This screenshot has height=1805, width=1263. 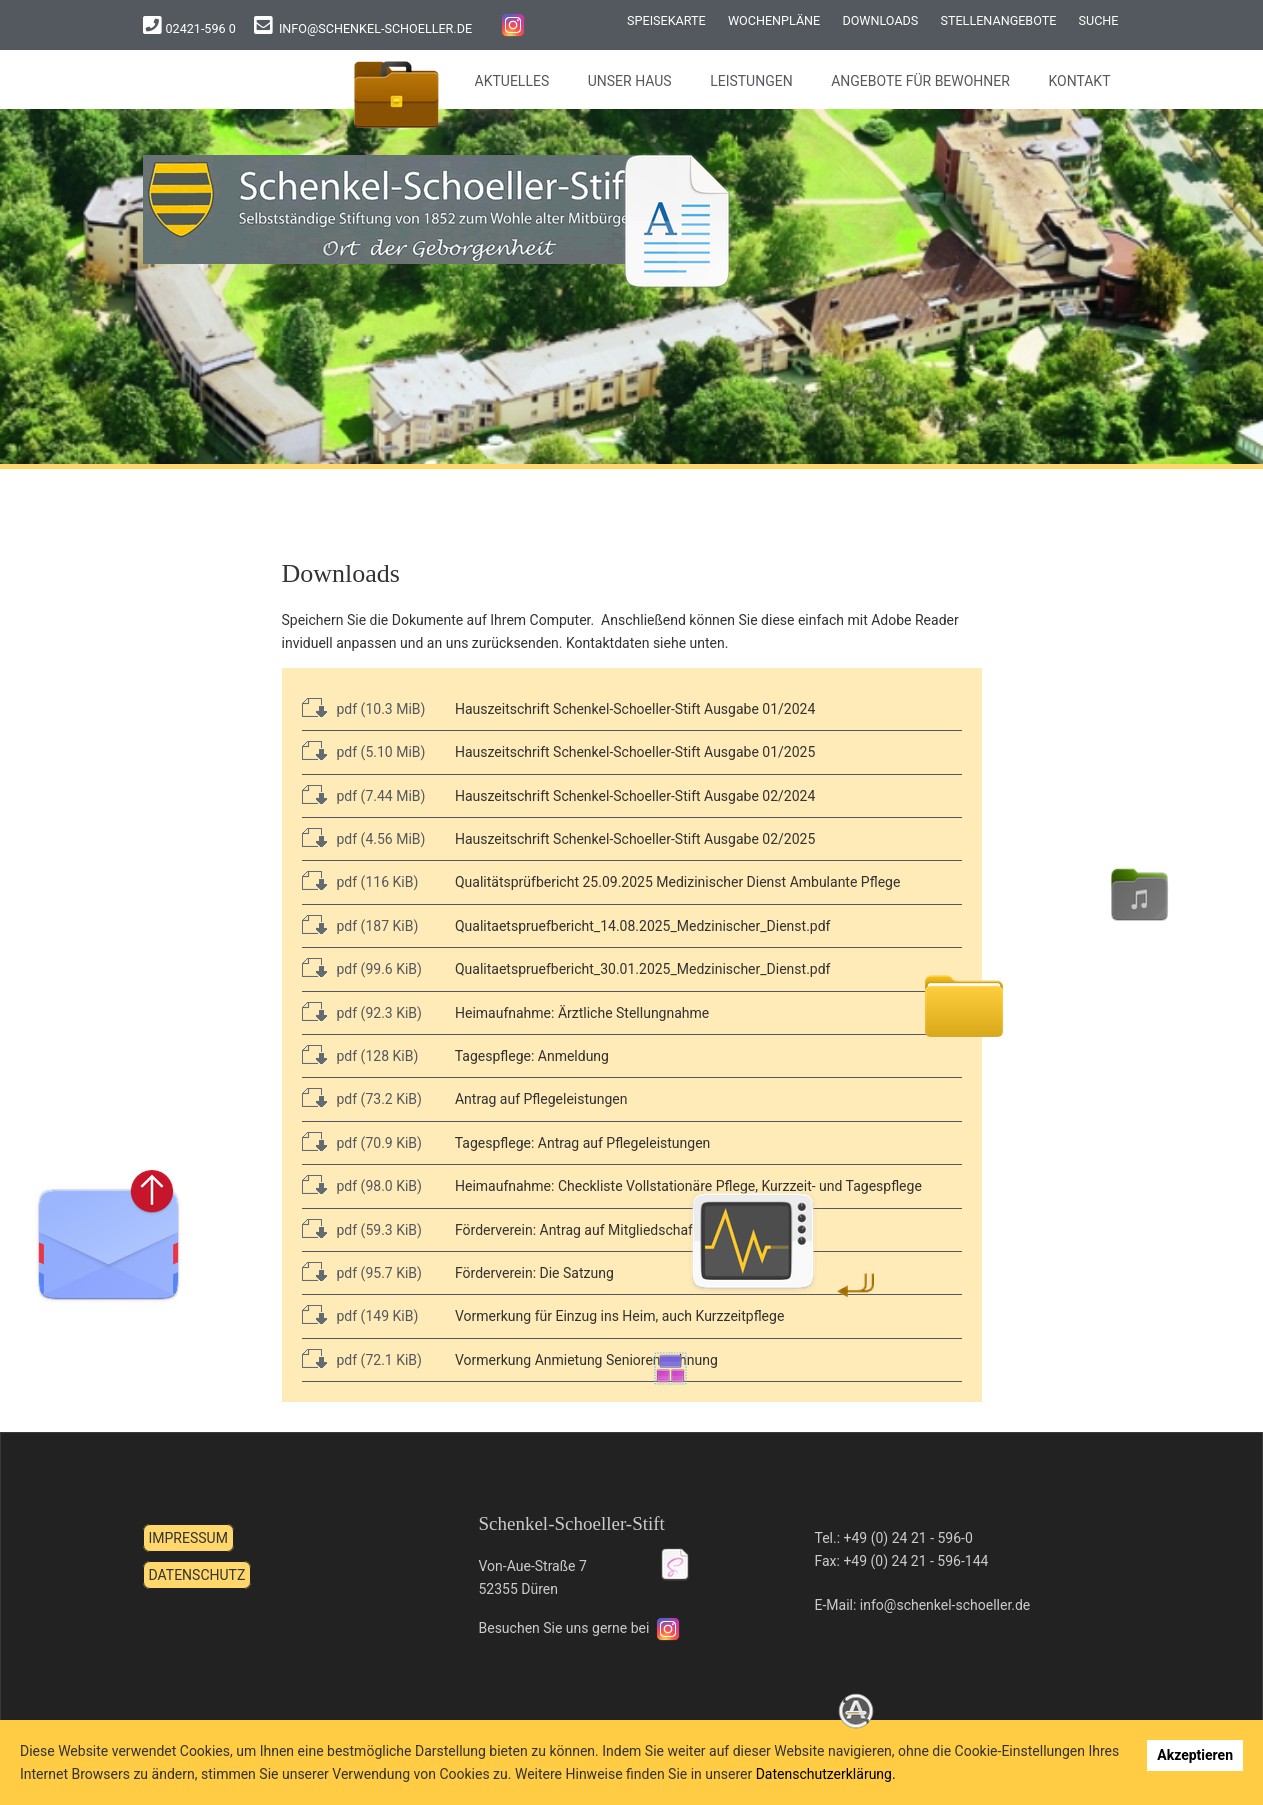 What do you see at coordinates (675, 1564) in the screenshot?
I see `indicates a sass stylesheet file` at bounding box center [675, 1564].